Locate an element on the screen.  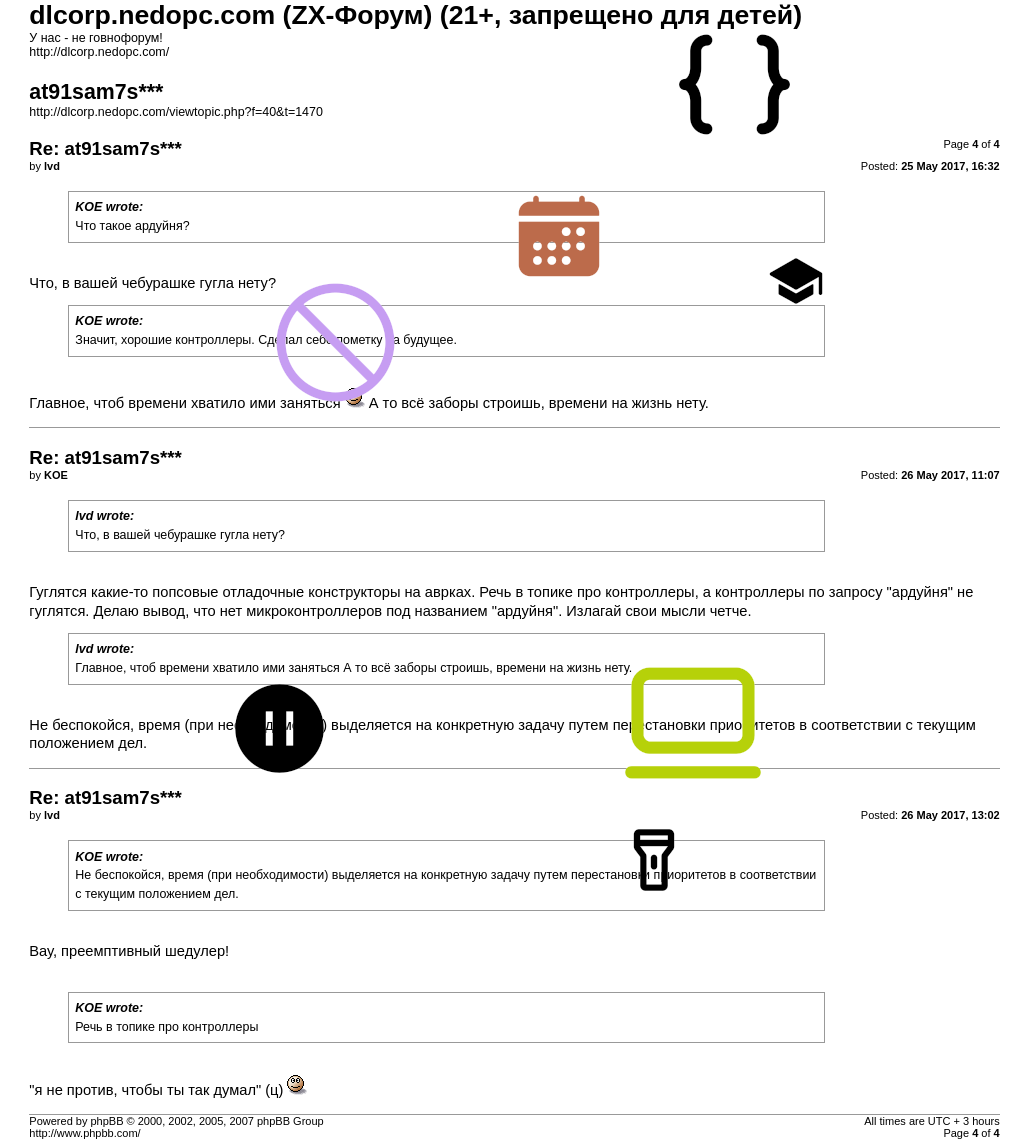
indicates a blocked or prohibited action is located at coordinates (335, 342).